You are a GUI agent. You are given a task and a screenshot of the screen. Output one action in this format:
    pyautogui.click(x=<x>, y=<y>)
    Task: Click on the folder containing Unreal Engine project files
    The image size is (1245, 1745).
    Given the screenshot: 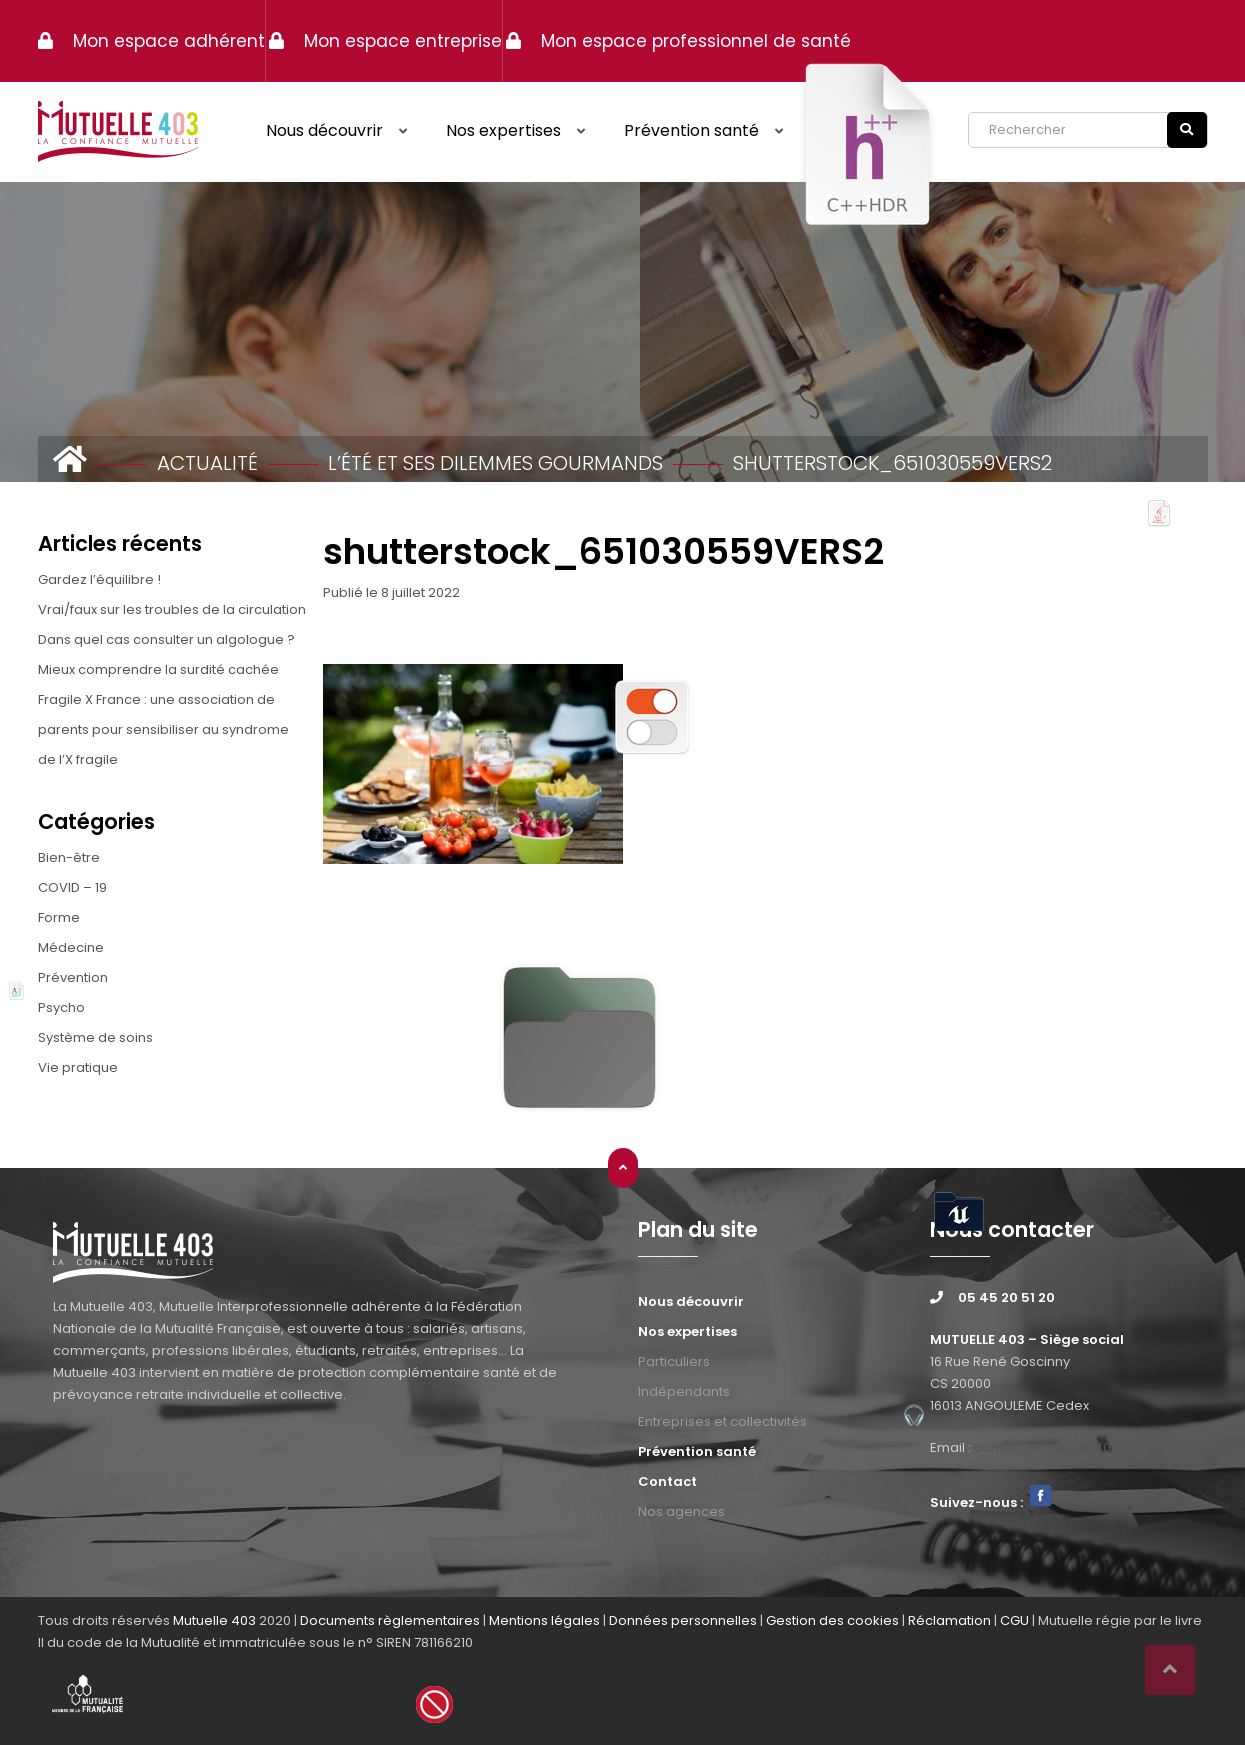 What is the action you would take?
    pyautogui.click(x=959, y=1213)
    